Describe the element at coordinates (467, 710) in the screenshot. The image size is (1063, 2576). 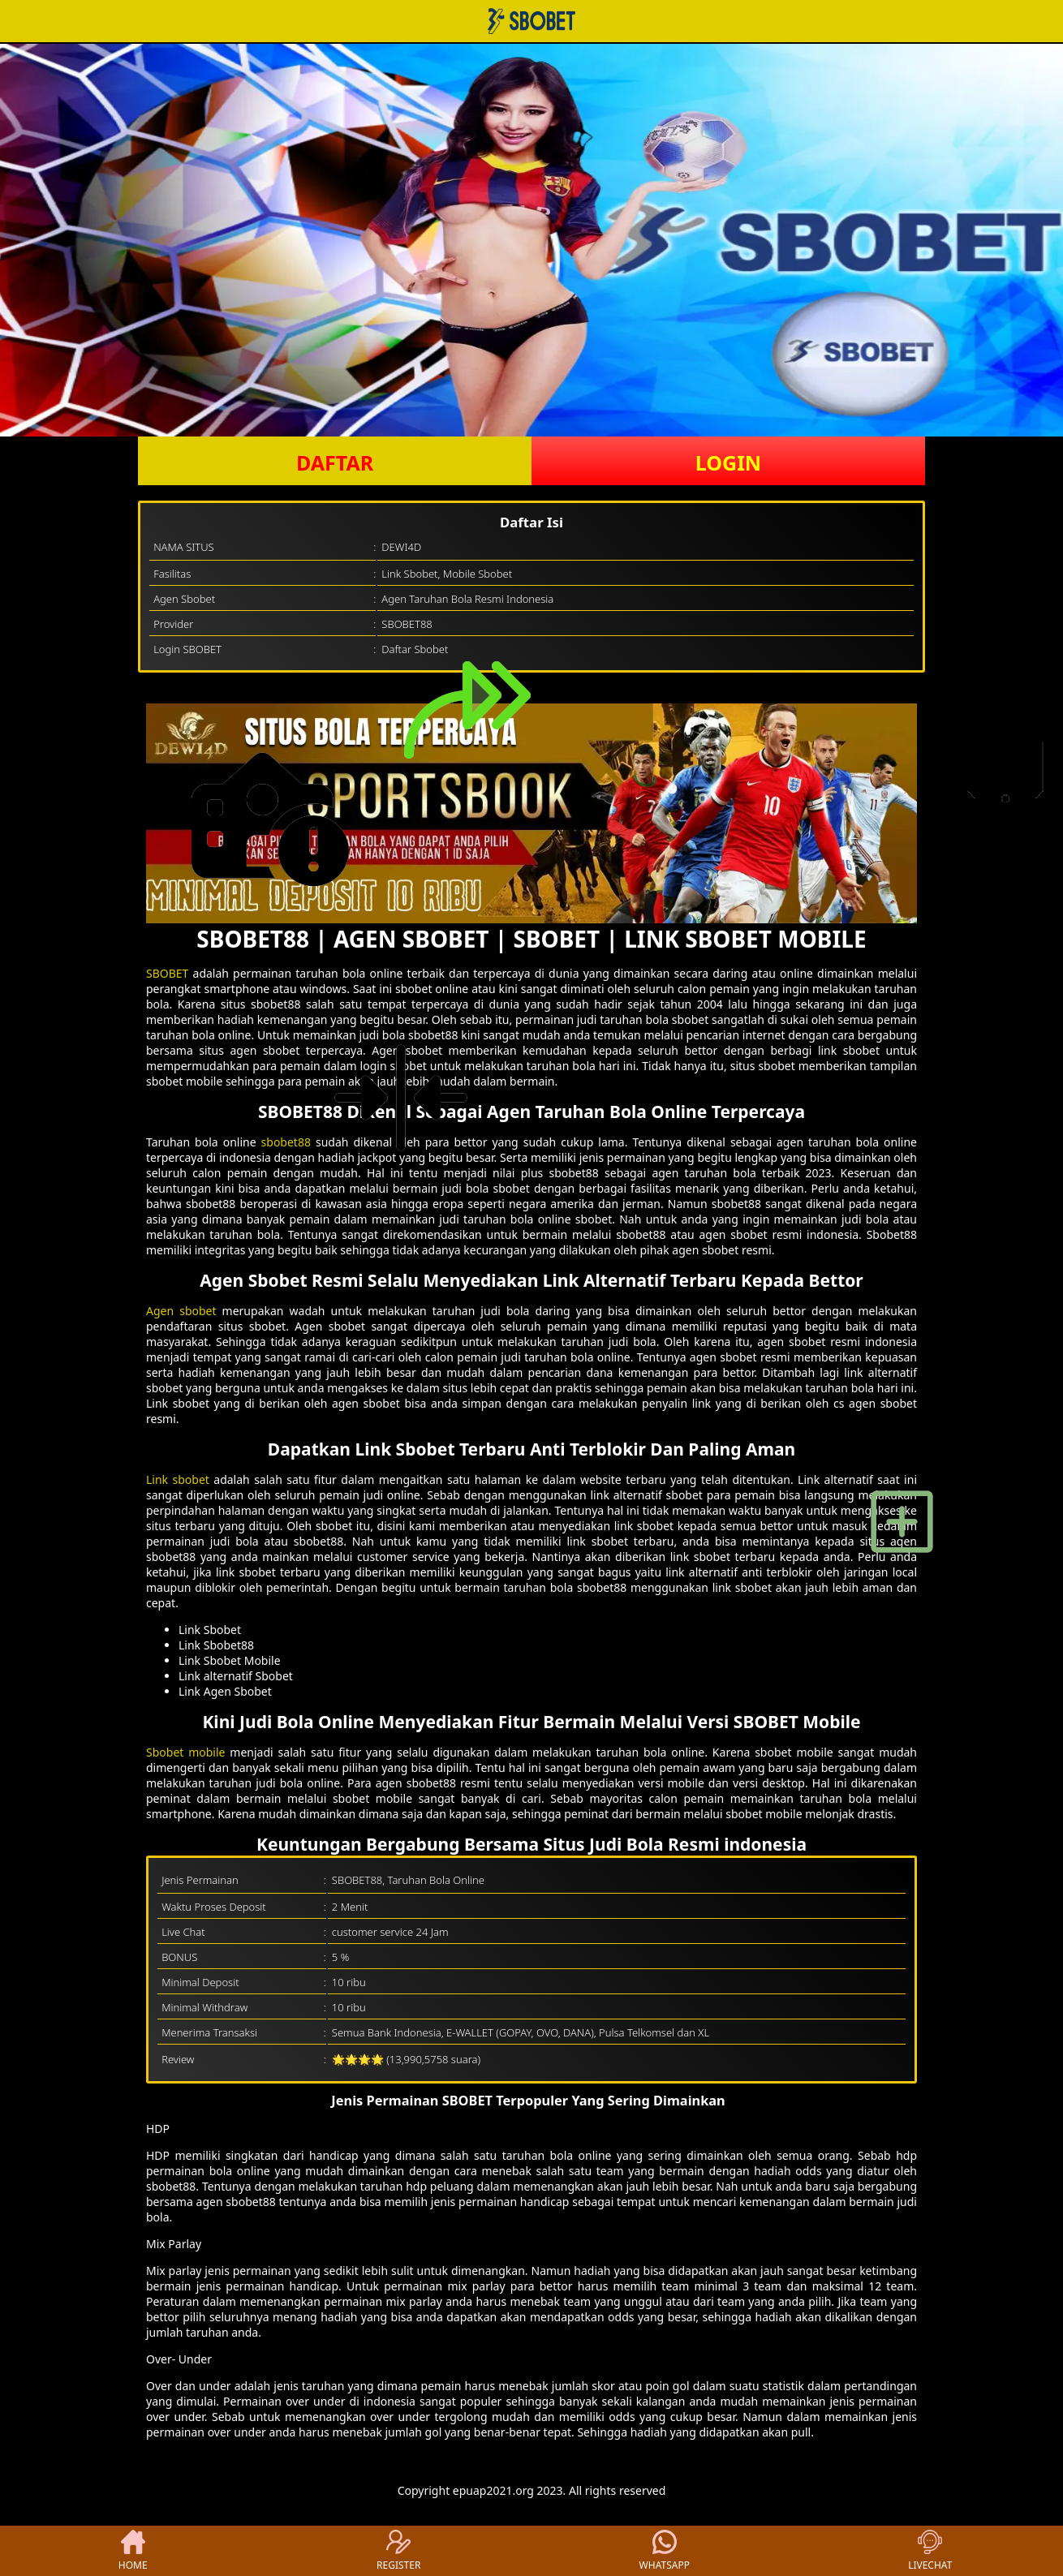
I see `forward message or content multiple times` at that location.